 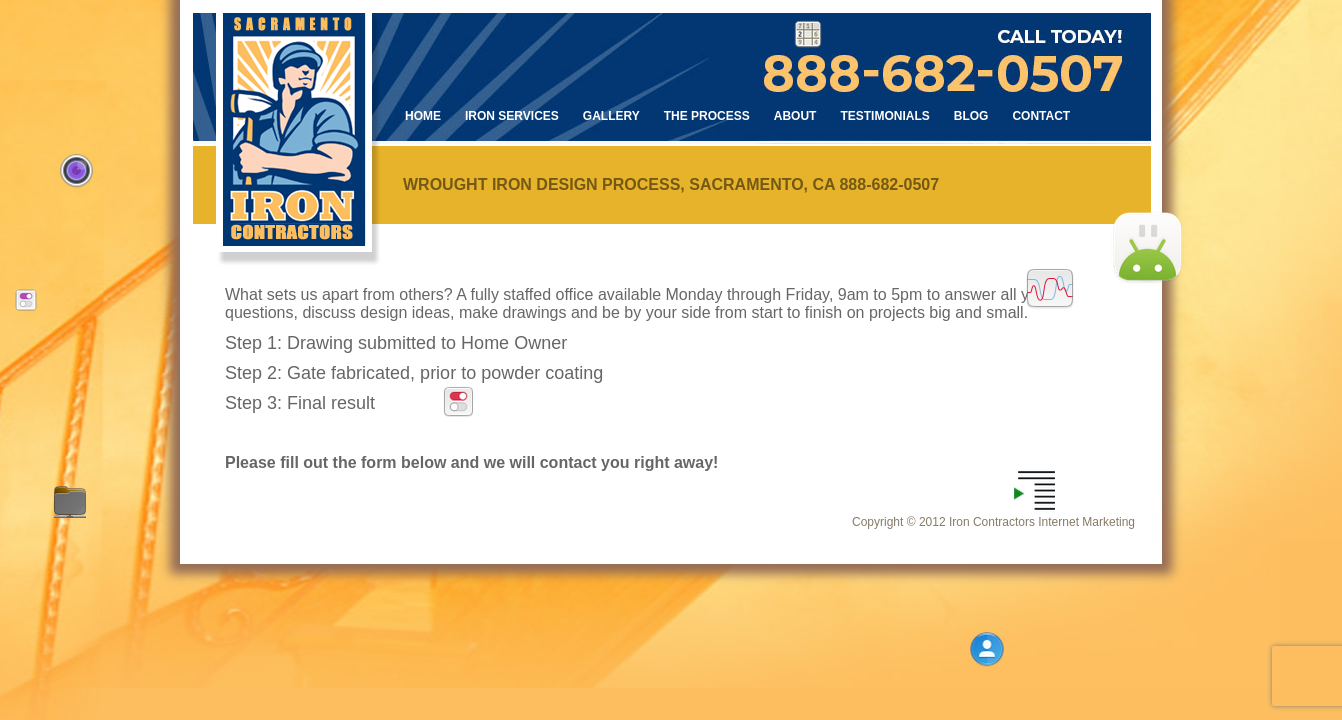 I want to click on open sudoku puzzle game, so click(x=808, y=34).